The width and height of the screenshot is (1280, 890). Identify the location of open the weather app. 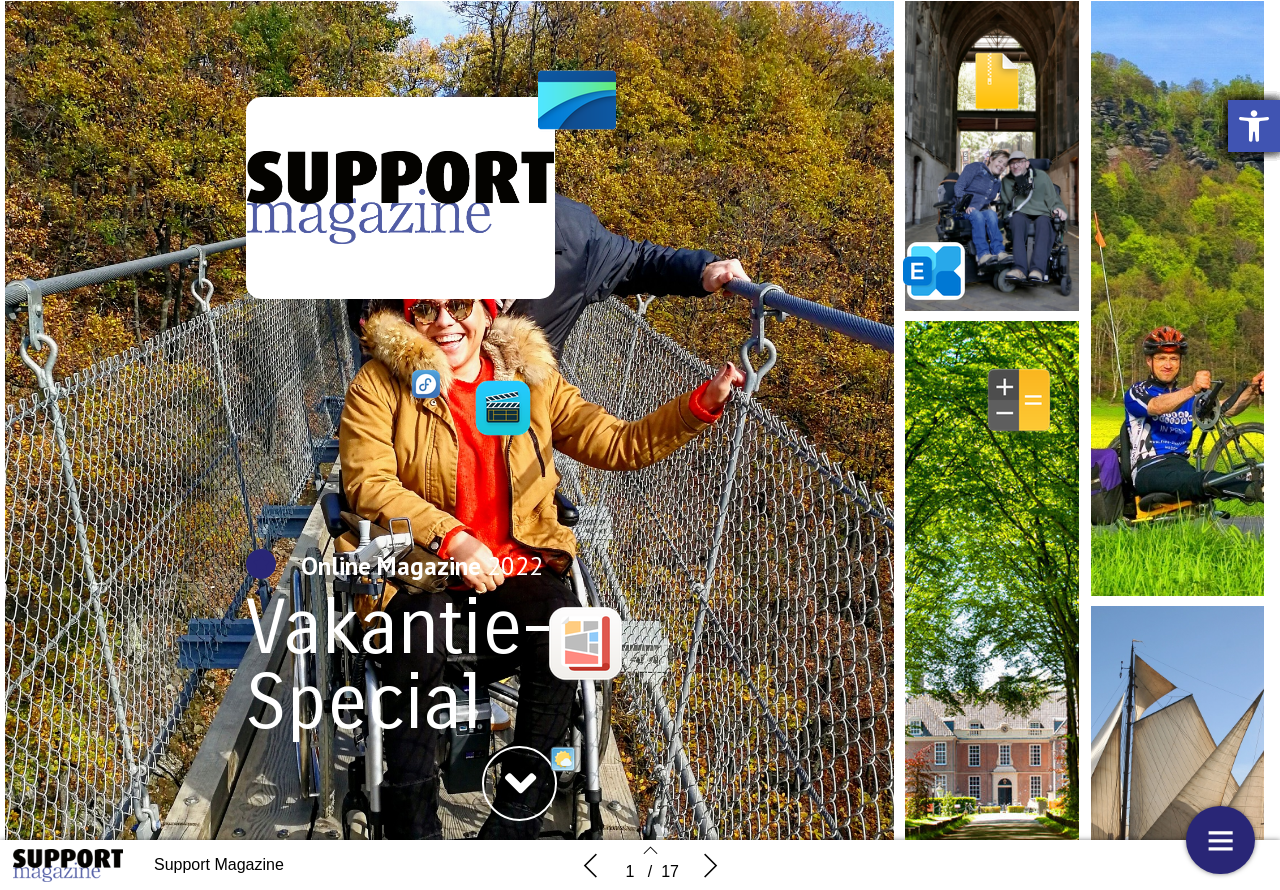
(563, 759).